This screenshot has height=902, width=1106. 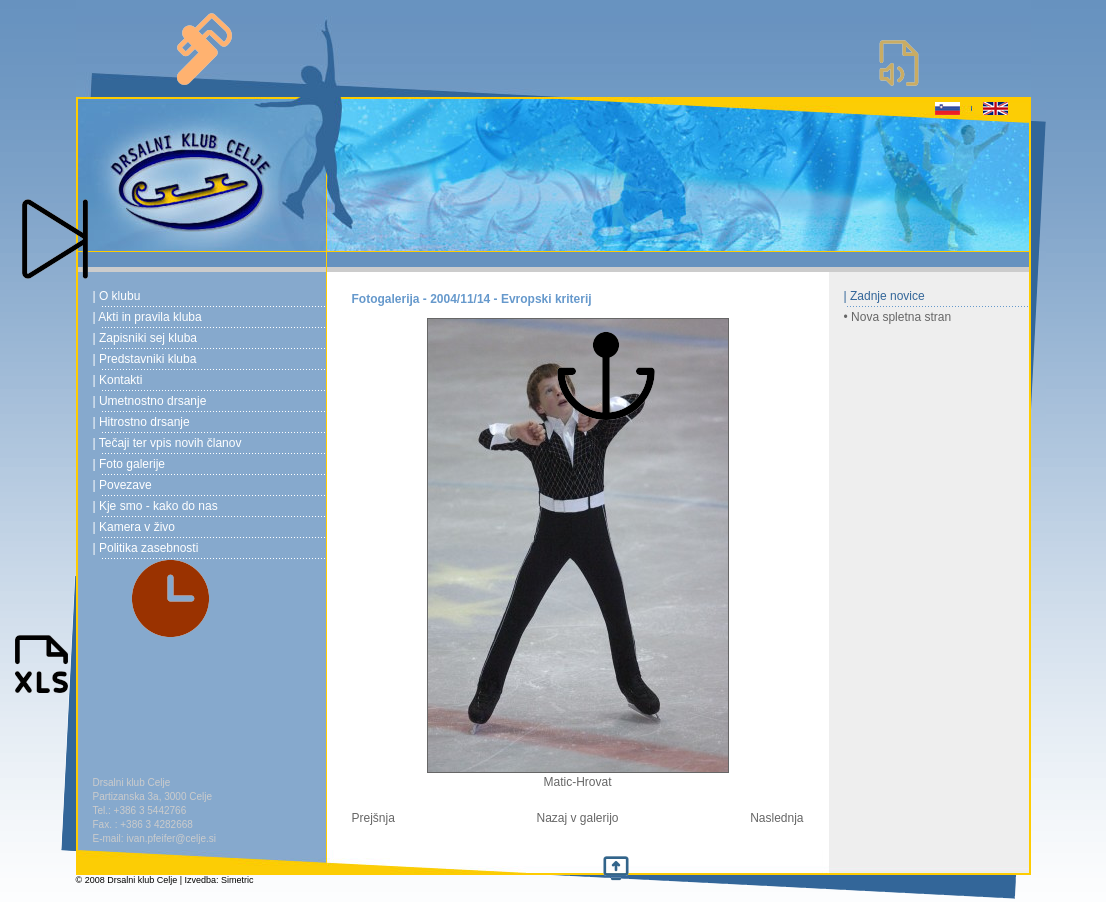 I want to click on open an audio file, so click(x=899, y=63).